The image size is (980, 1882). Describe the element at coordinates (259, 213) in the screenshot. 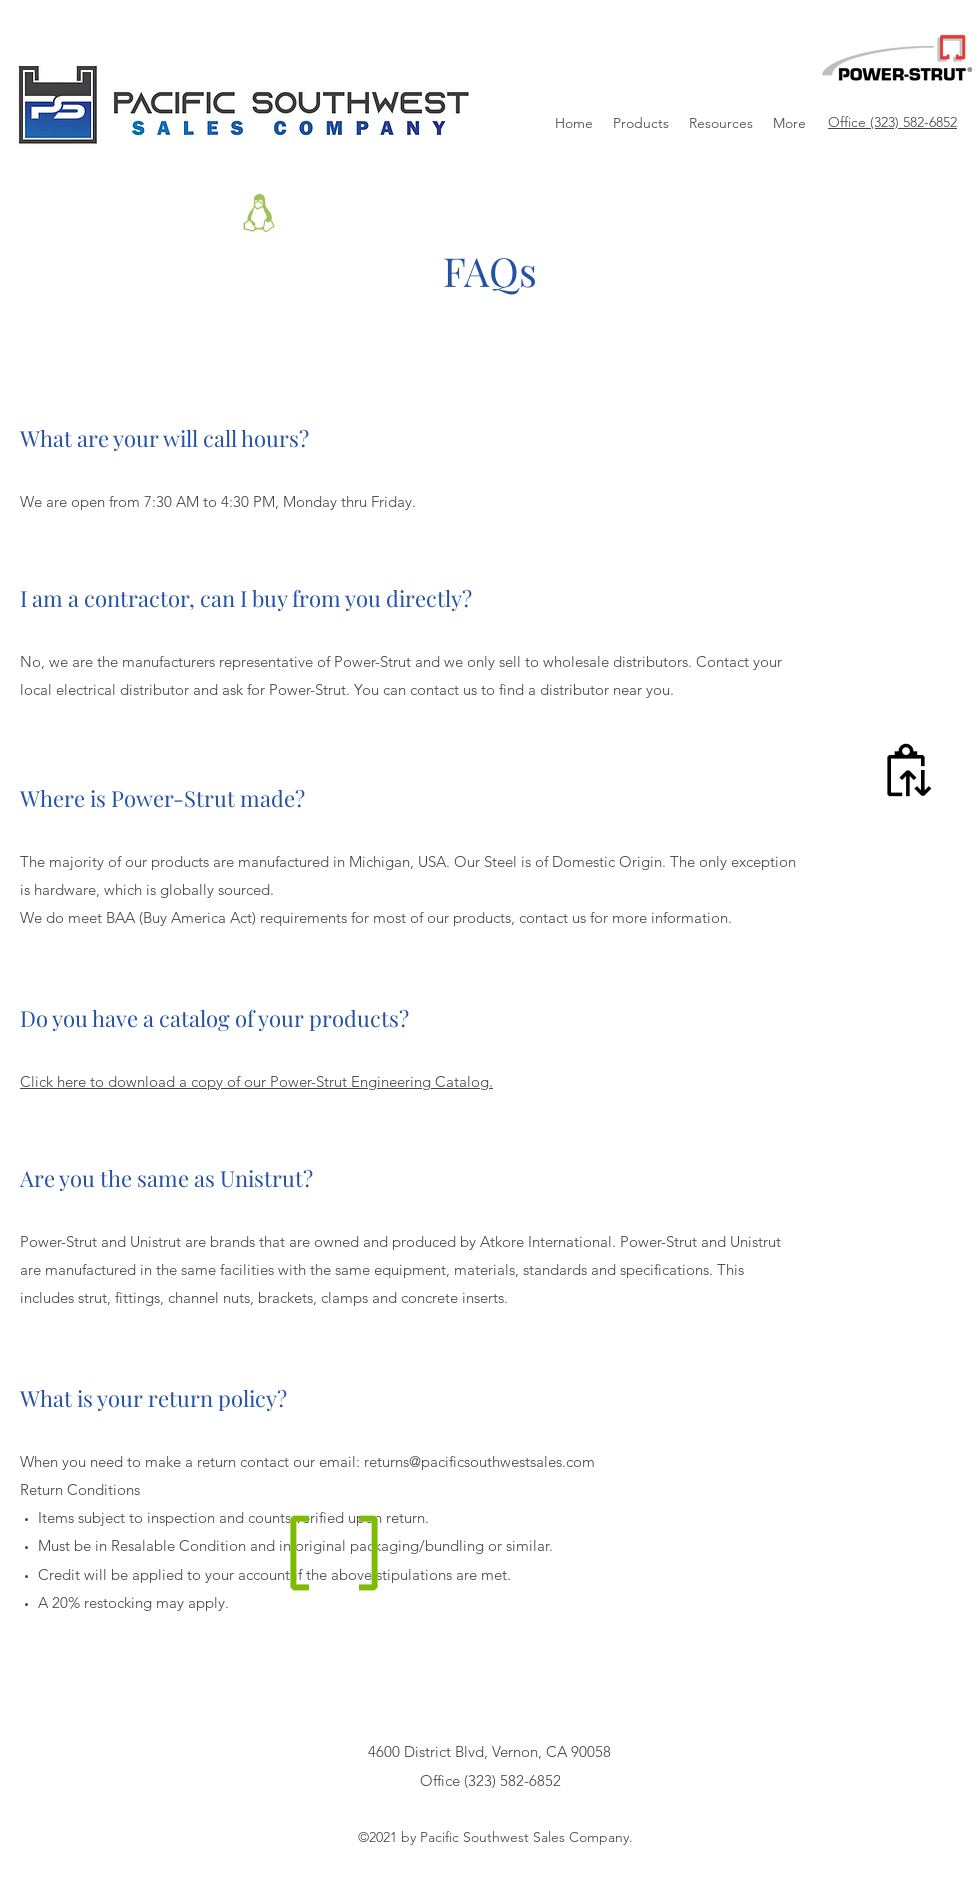

I see `open a linux terminal session` at that location.